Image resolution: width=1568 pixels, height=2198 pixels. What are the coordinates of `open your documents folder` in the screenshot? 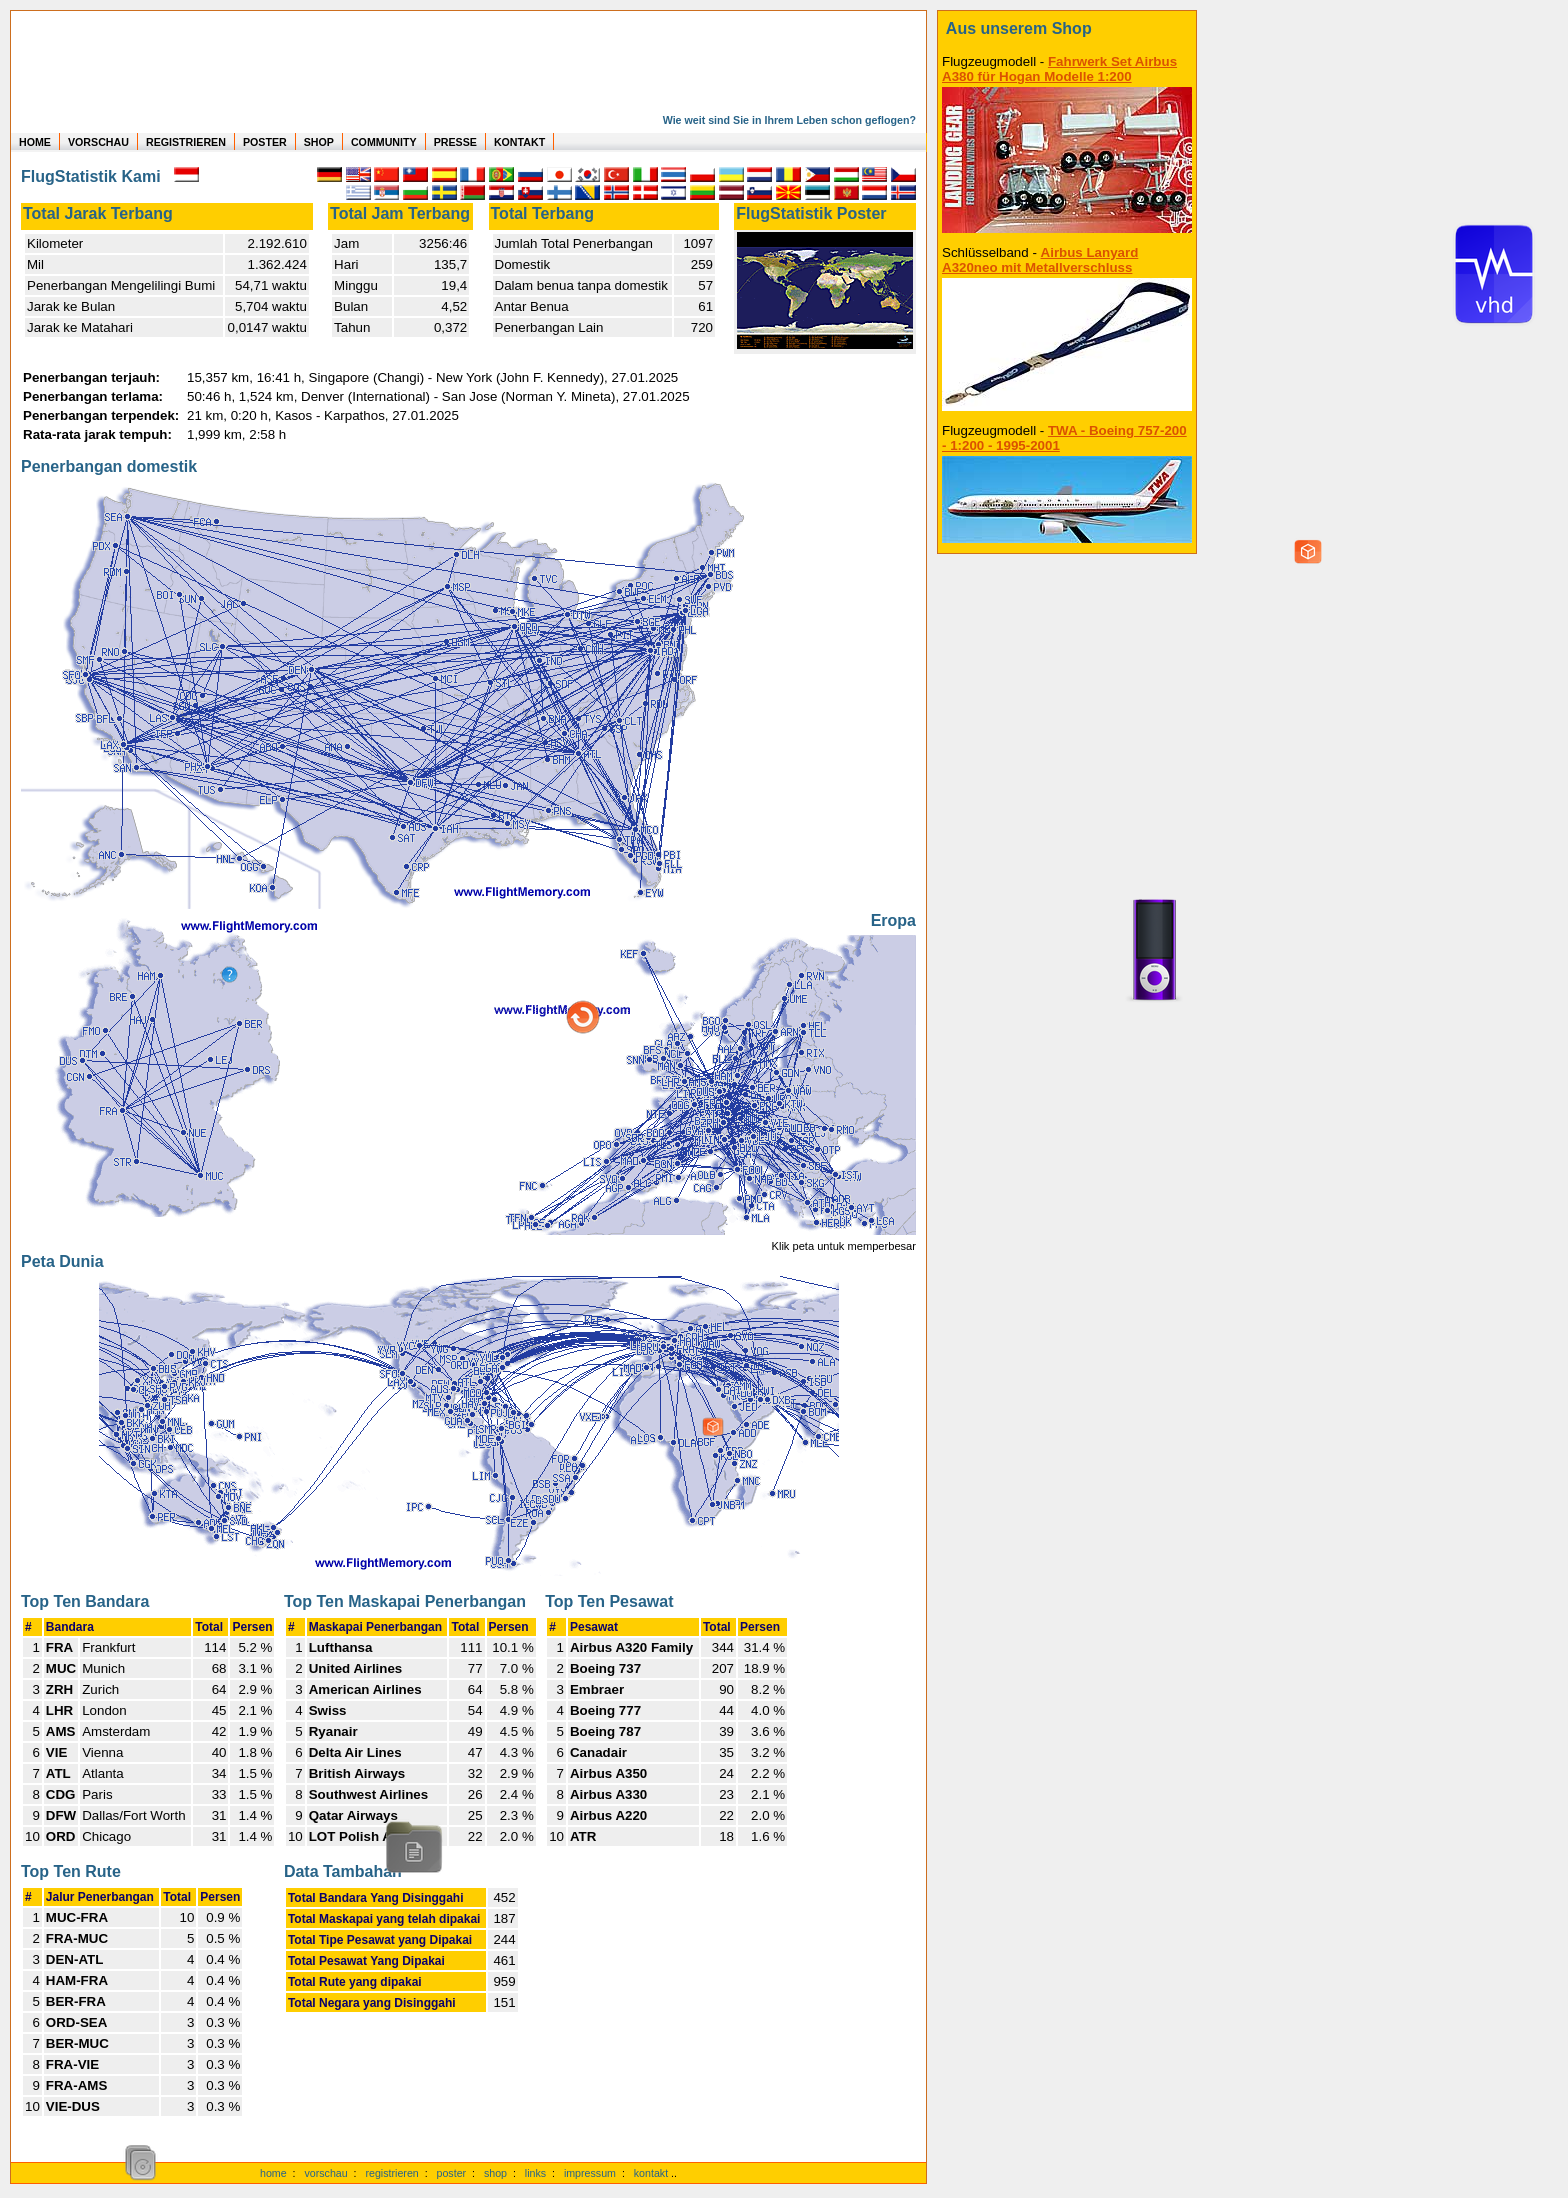 It's located at (414, 1847).